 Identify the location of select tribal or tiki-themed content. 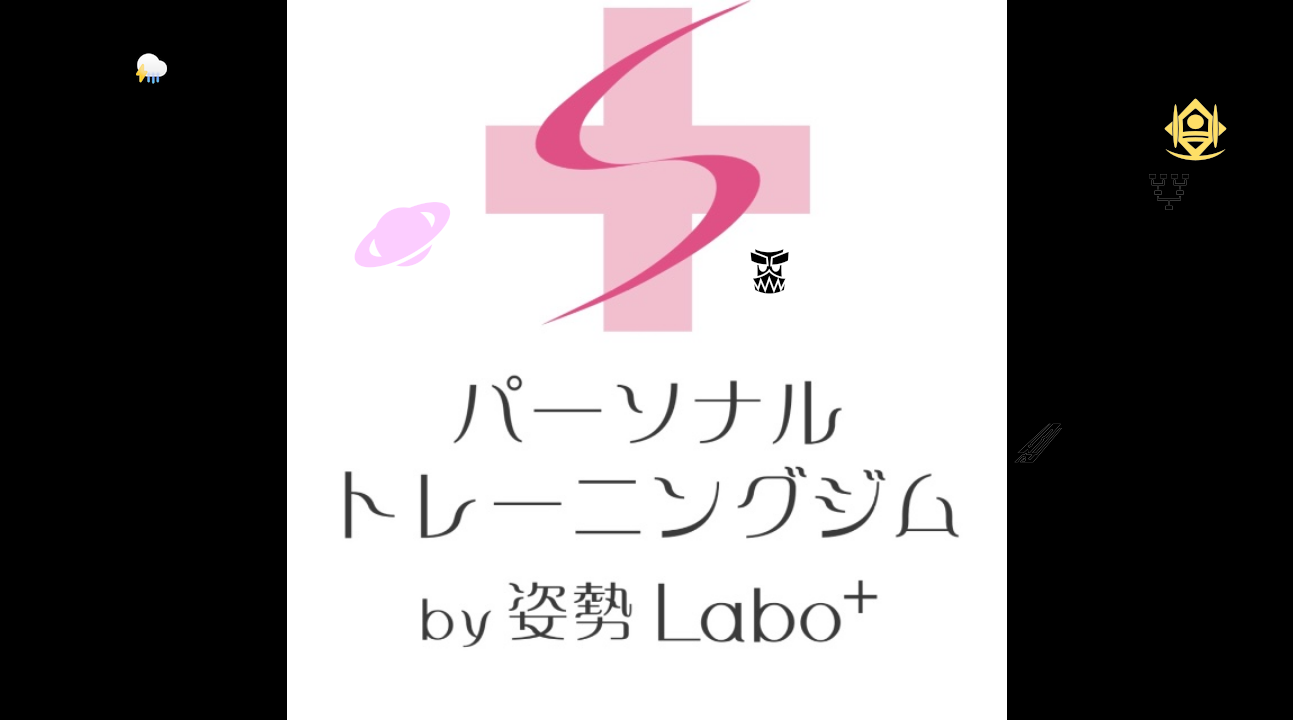
(769, 271).